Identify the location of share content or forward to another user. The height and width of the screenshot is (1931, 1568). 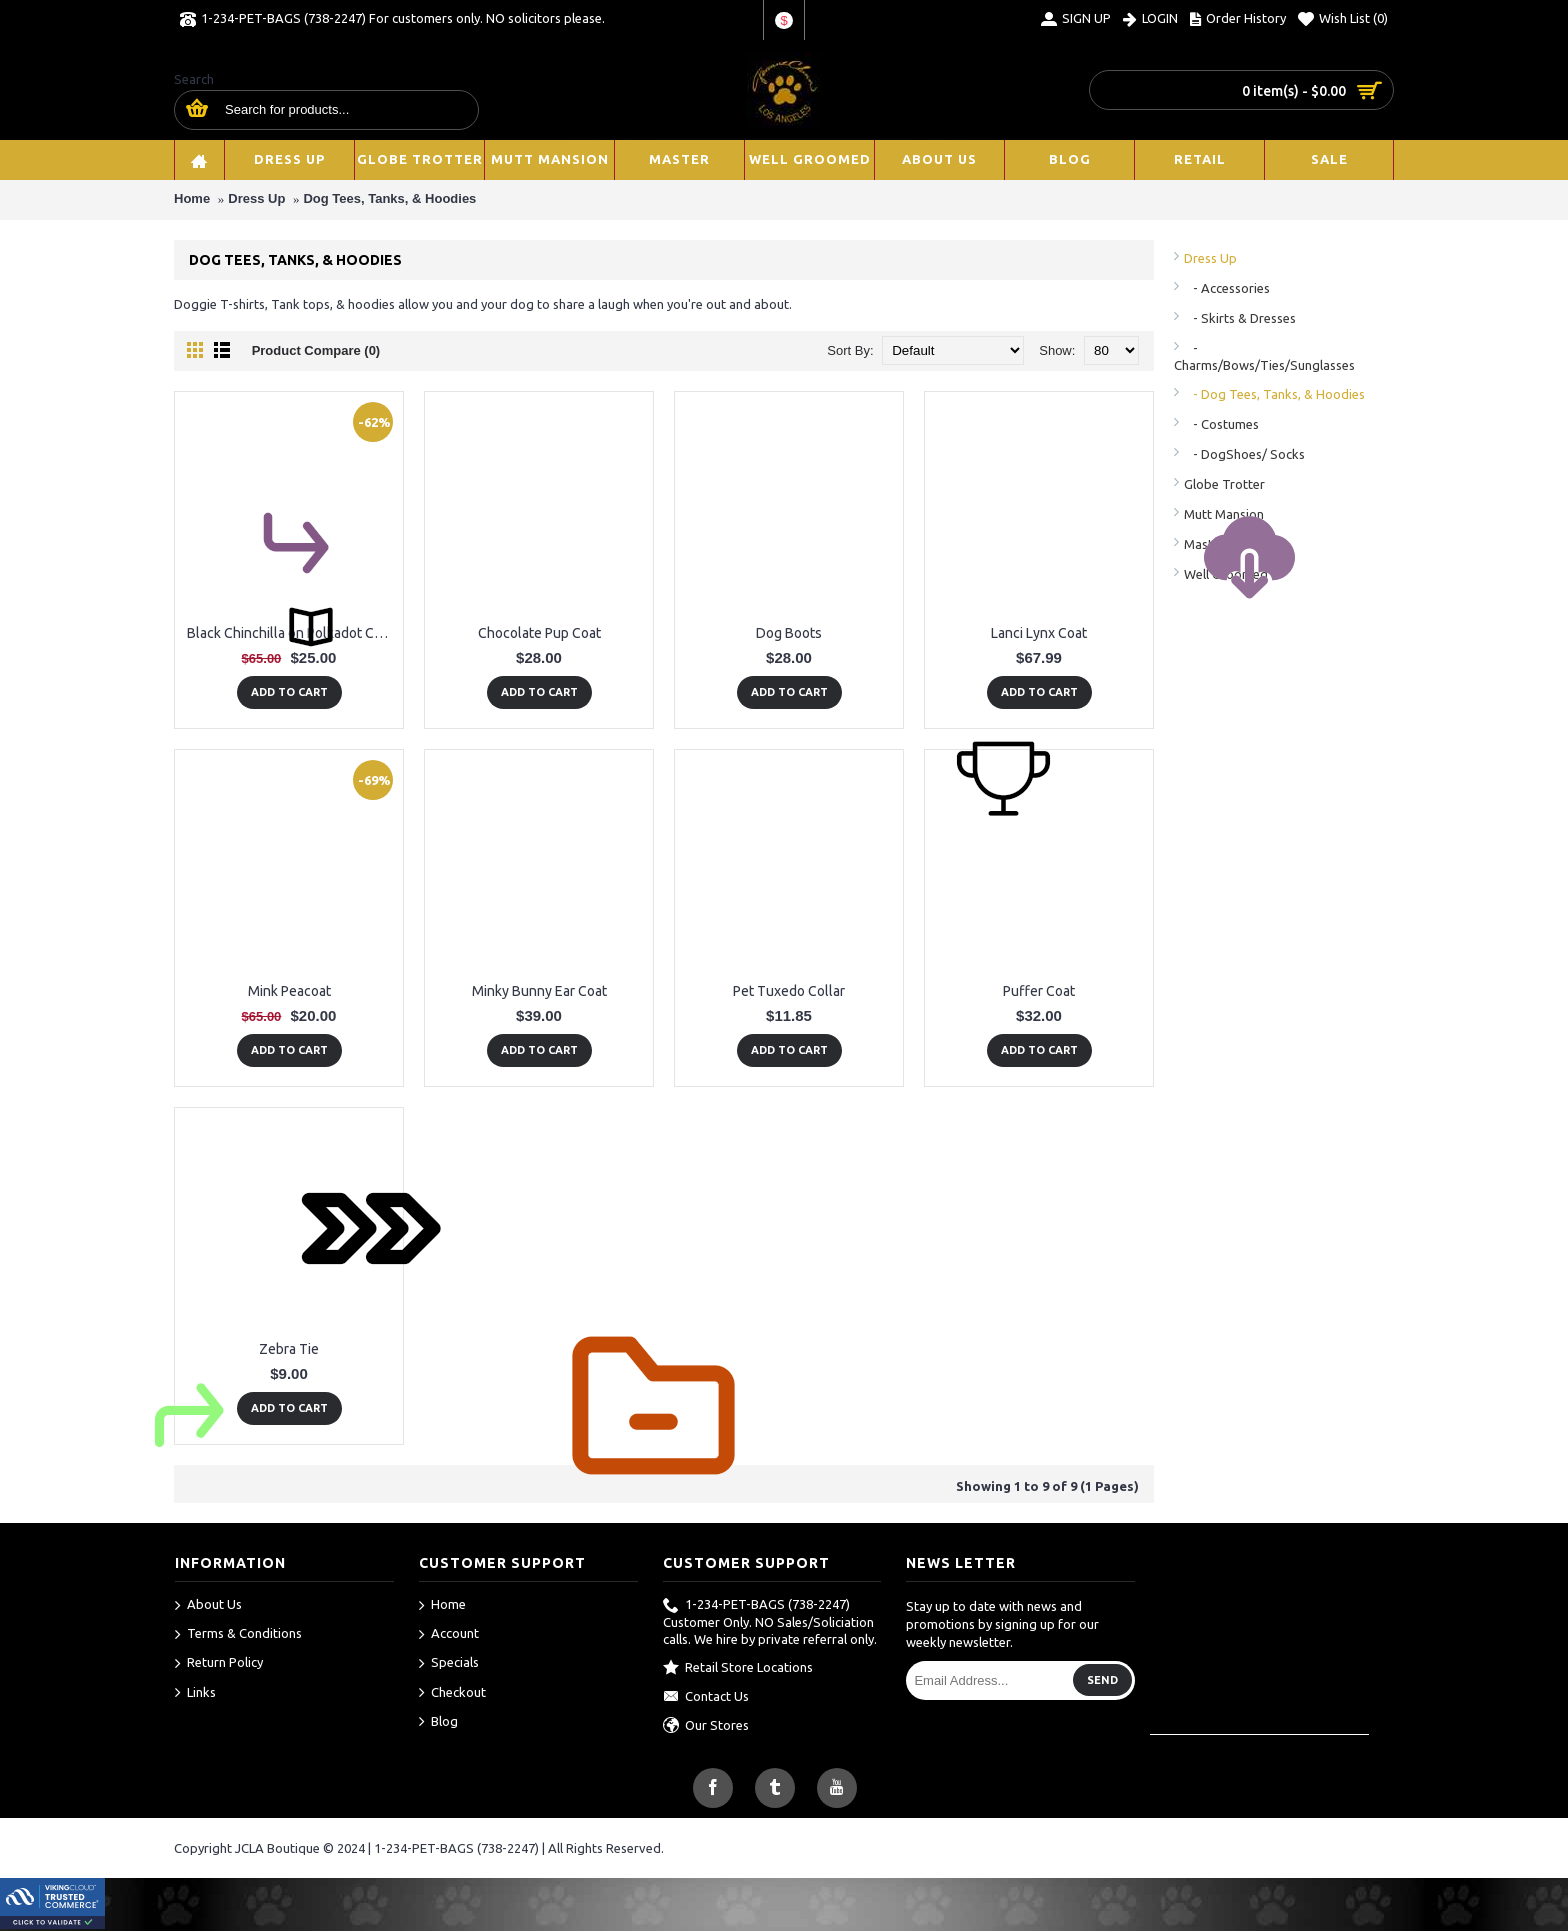
(187, 1415).